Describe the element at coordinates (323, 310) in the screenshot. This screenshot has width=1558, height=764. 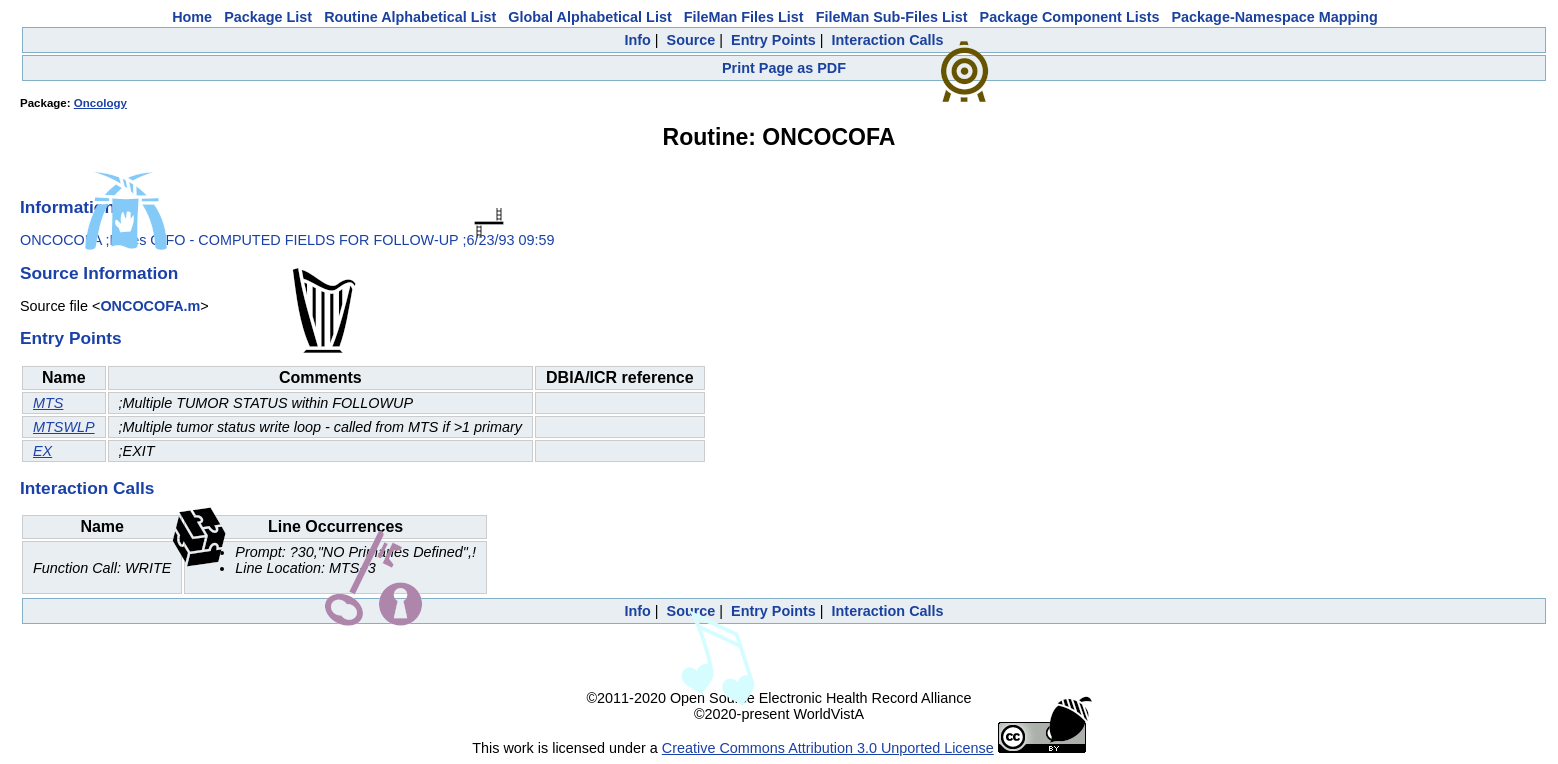
I see `access music or audio settings` at that location.